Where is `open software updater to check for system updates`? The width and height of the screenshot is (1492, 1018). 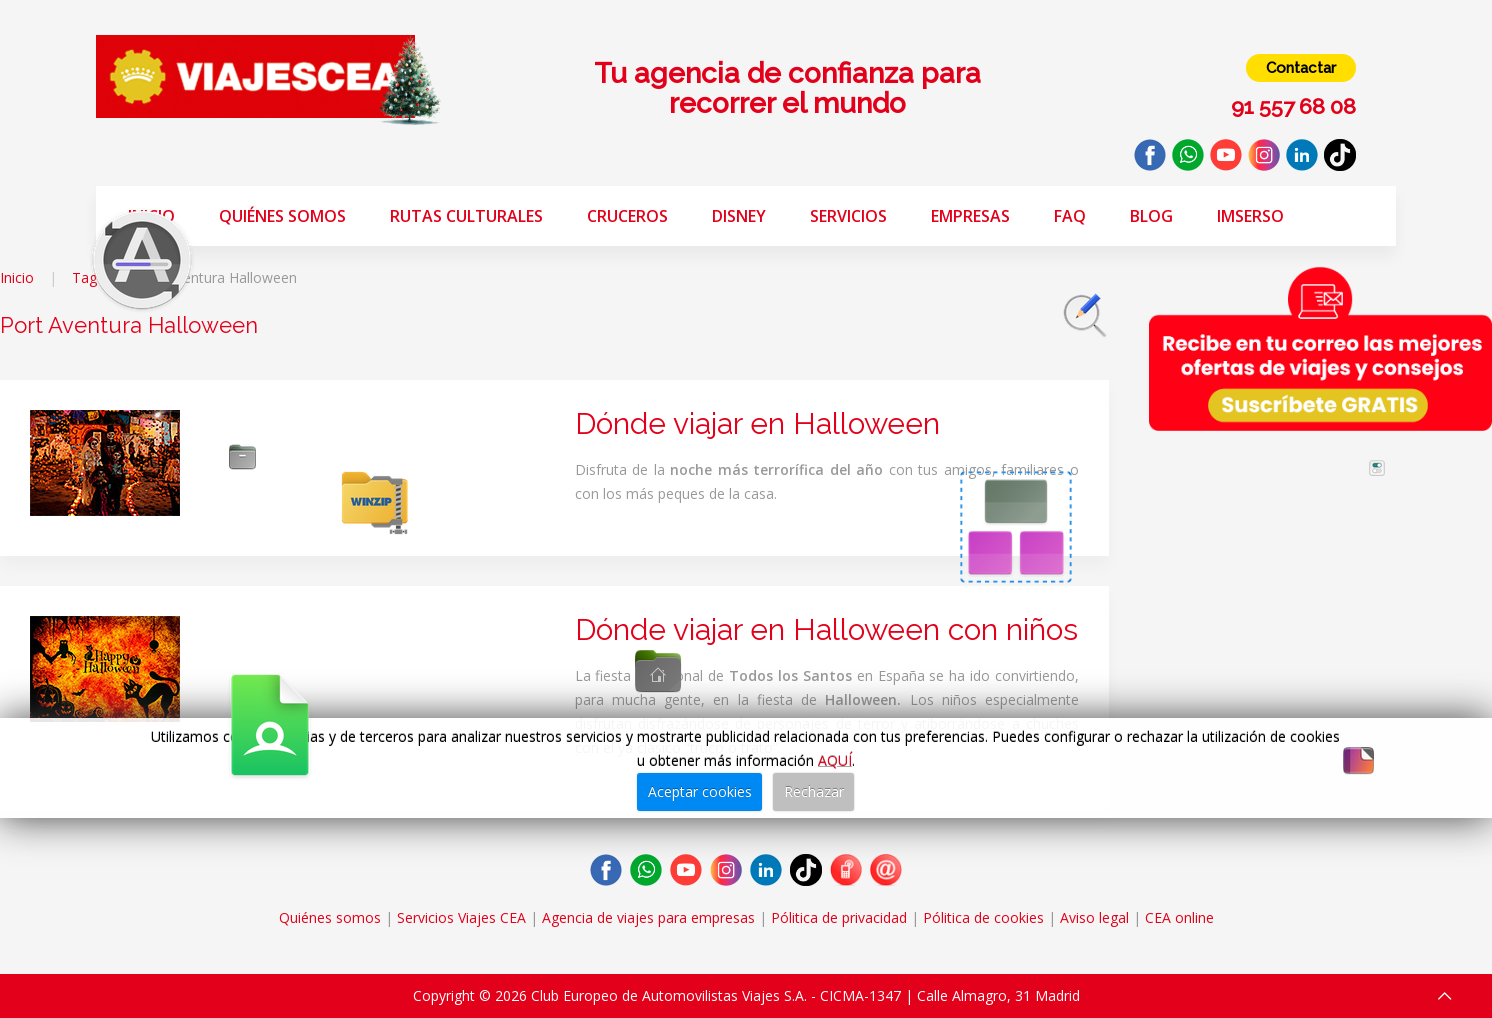 open software updater to check for system updates is located at coordinates (142, 260).